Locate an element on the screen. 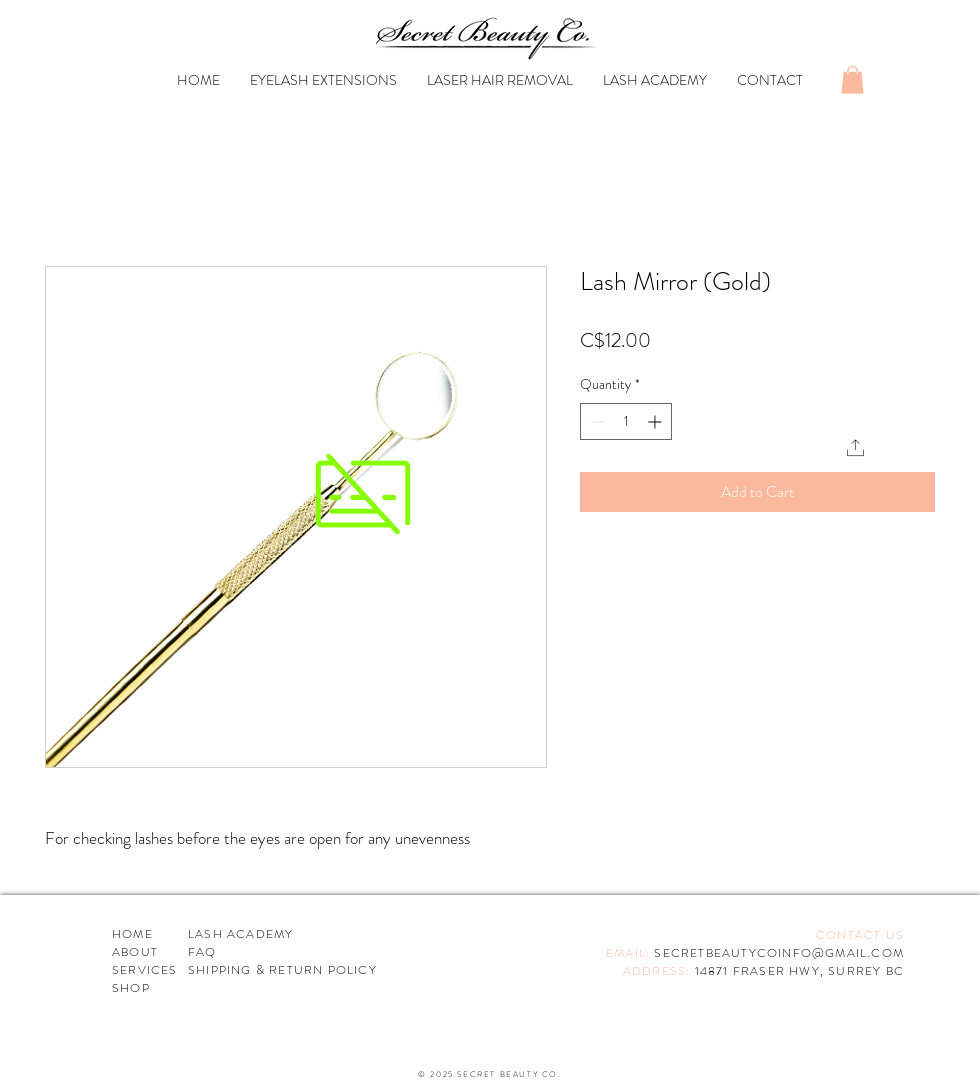 The height and width of the screenshot is (1080, 980). disable subtitles or closed captions is located at coordinates (363, 494).